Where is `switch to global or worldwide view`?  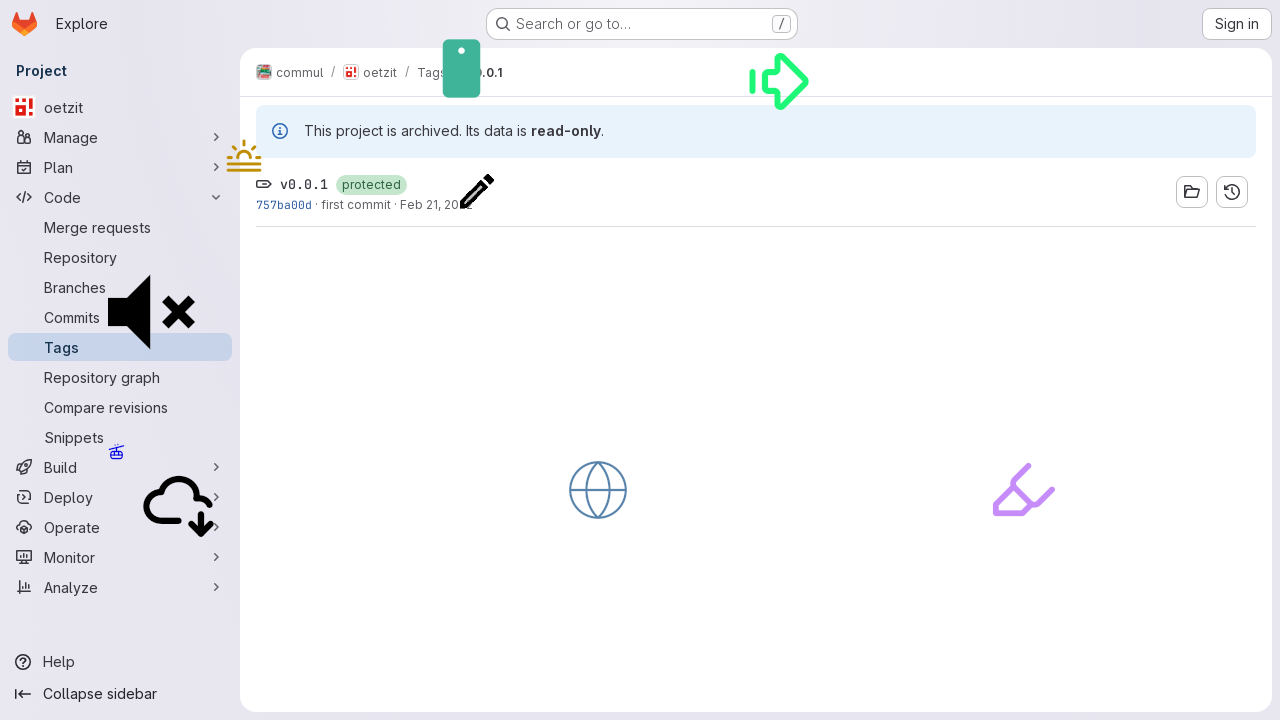 switch to global or worldwide view is located at coordinates (598, 490).